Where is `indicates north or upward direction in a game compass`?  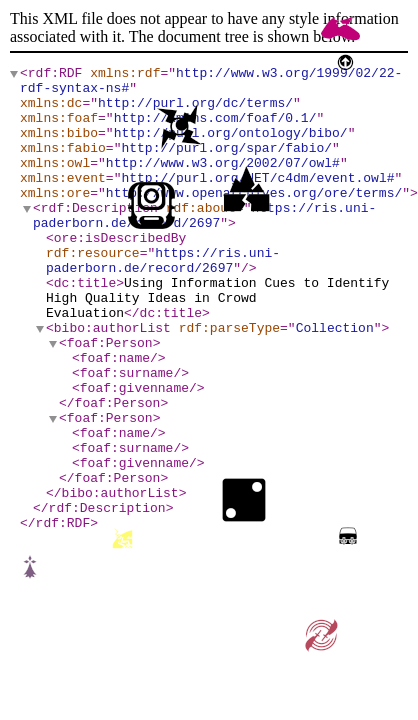 indicates north or upward direction in a game compass is located at coordinates (345, 62).